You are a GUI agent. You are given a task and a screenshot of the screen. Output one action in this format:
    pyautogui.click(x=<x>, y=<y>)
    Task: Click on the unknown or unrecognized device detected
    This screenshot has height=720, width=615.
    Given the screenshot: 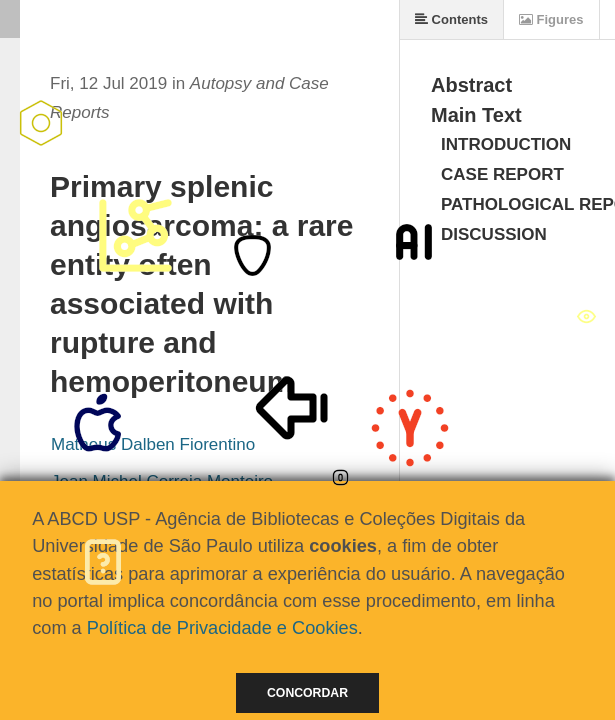 What is the action you would take?
    pyautogui.click(x=103, y=562)
    